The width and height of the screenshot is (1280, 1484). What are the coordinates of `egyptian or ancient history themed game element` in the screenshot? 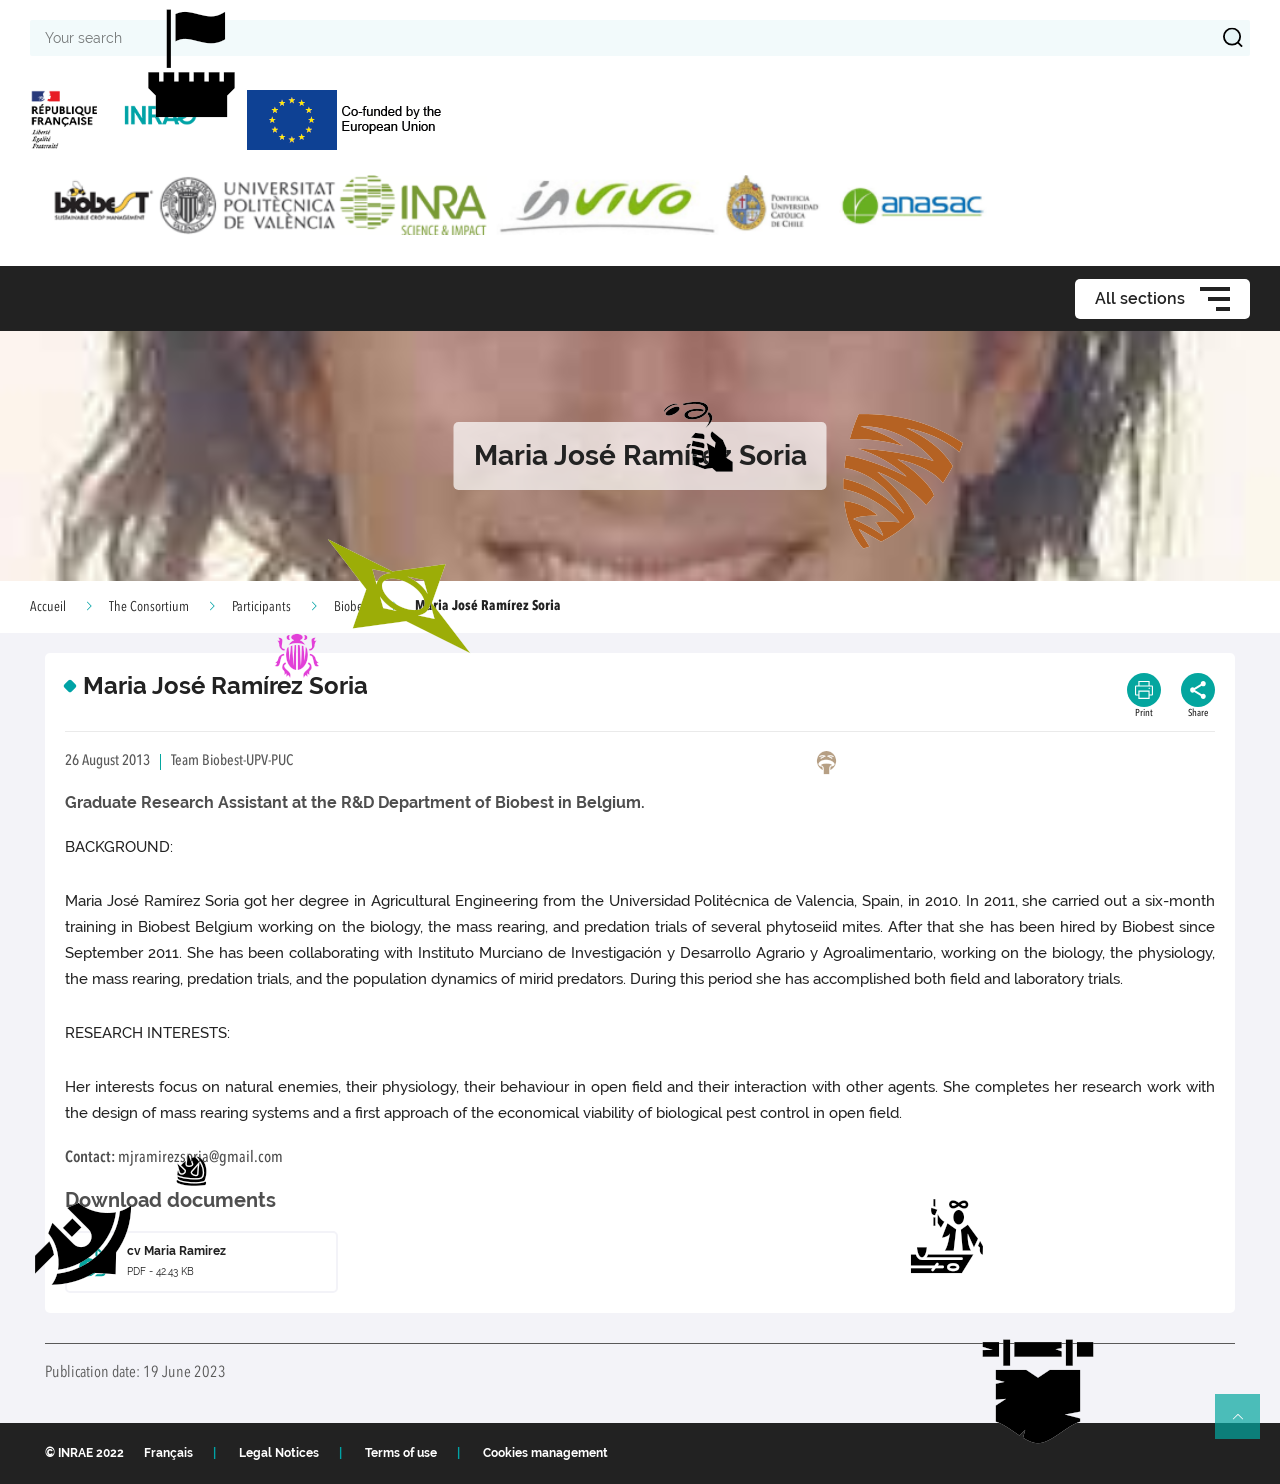 It's located at (297, 656).